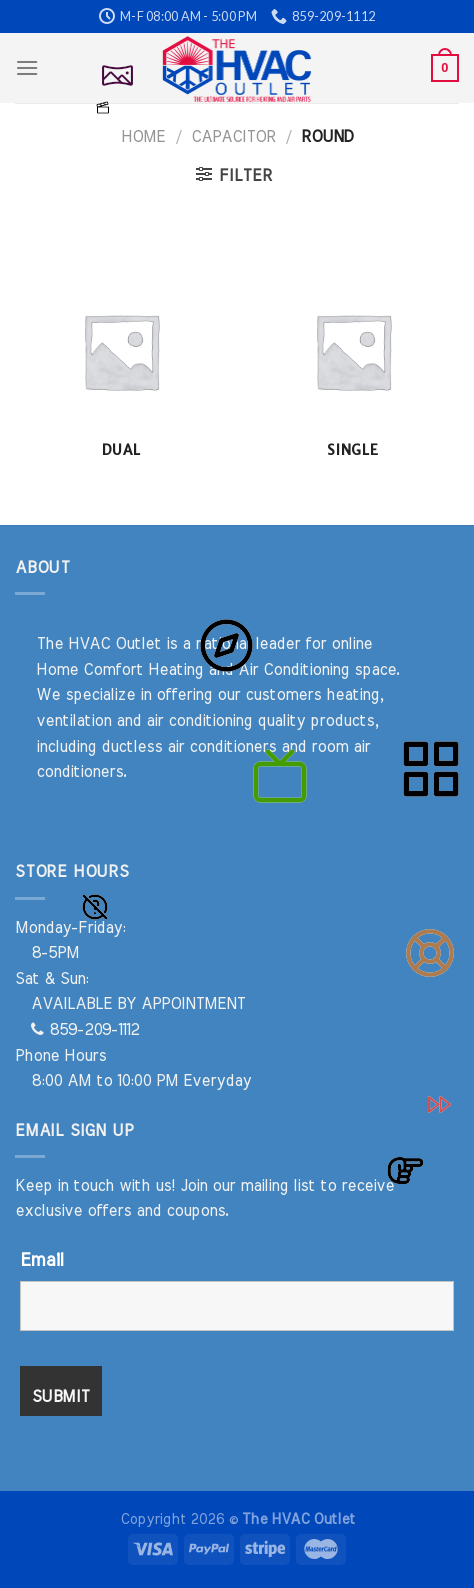 The width and height of the screenshot is (474, 1588). Describe the element at coordinates (431, 769) in the screenshot. I see `view items in grid layout` at that location.